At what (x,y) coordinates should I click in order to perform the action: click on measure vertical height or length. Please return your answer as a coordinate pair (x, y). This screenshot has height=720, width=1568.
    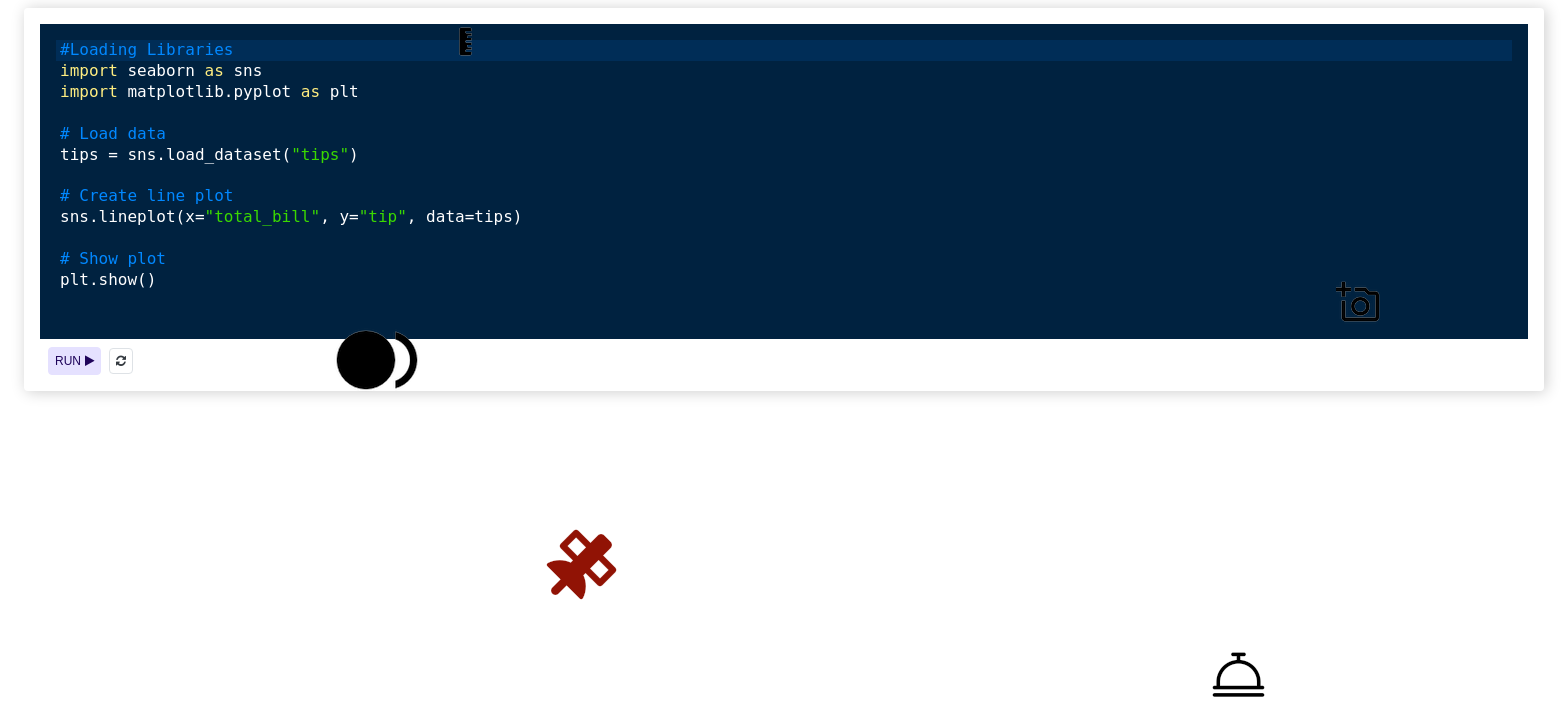
    Looking at the image, I should click on (465, 41).